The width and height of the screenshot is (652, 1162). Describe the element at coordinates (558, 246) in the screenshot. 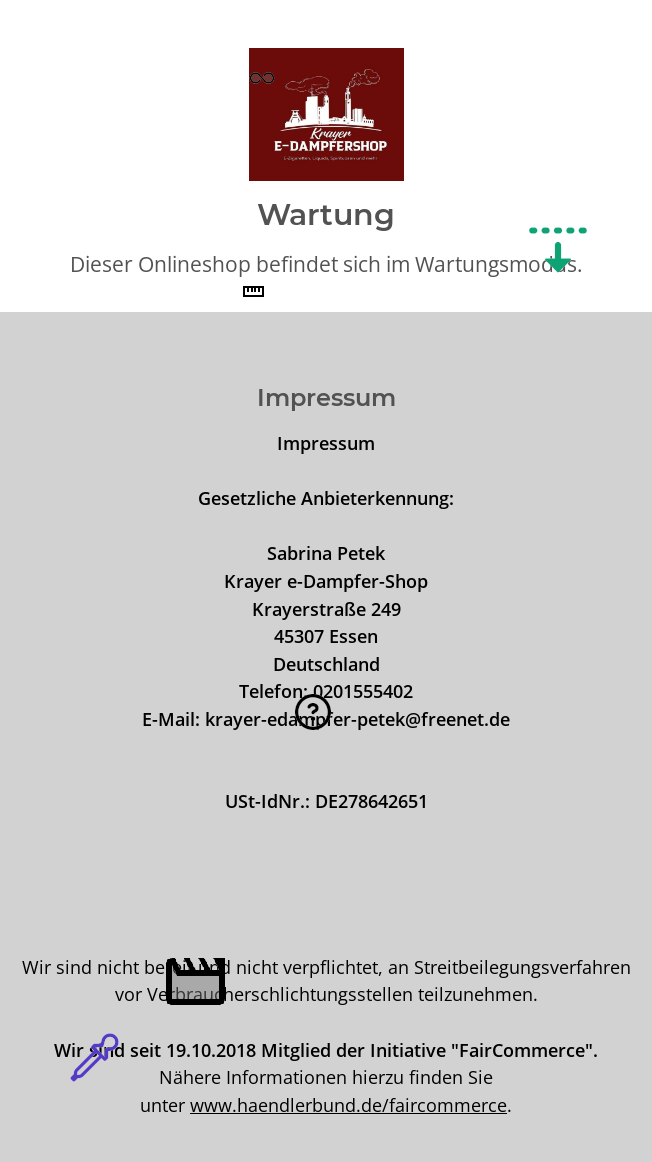

I see `expand collapsed content below` at that location.